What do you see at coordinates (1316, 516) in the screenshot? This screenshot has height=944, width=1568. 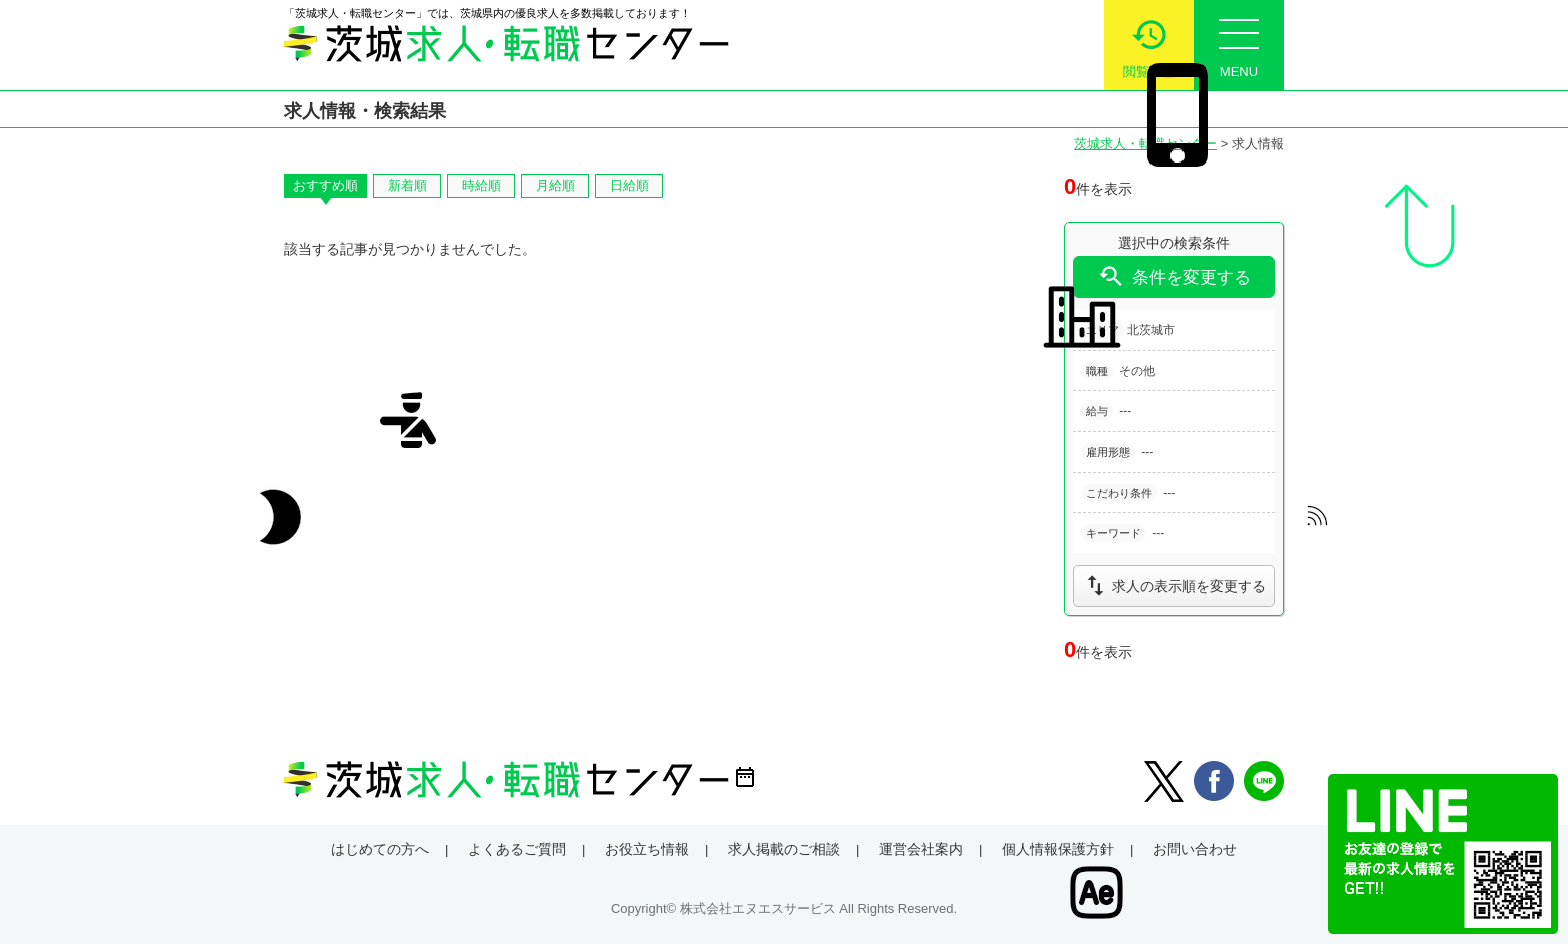 I see `subscribe to RSS feed` at bounding box center [1316, 516].